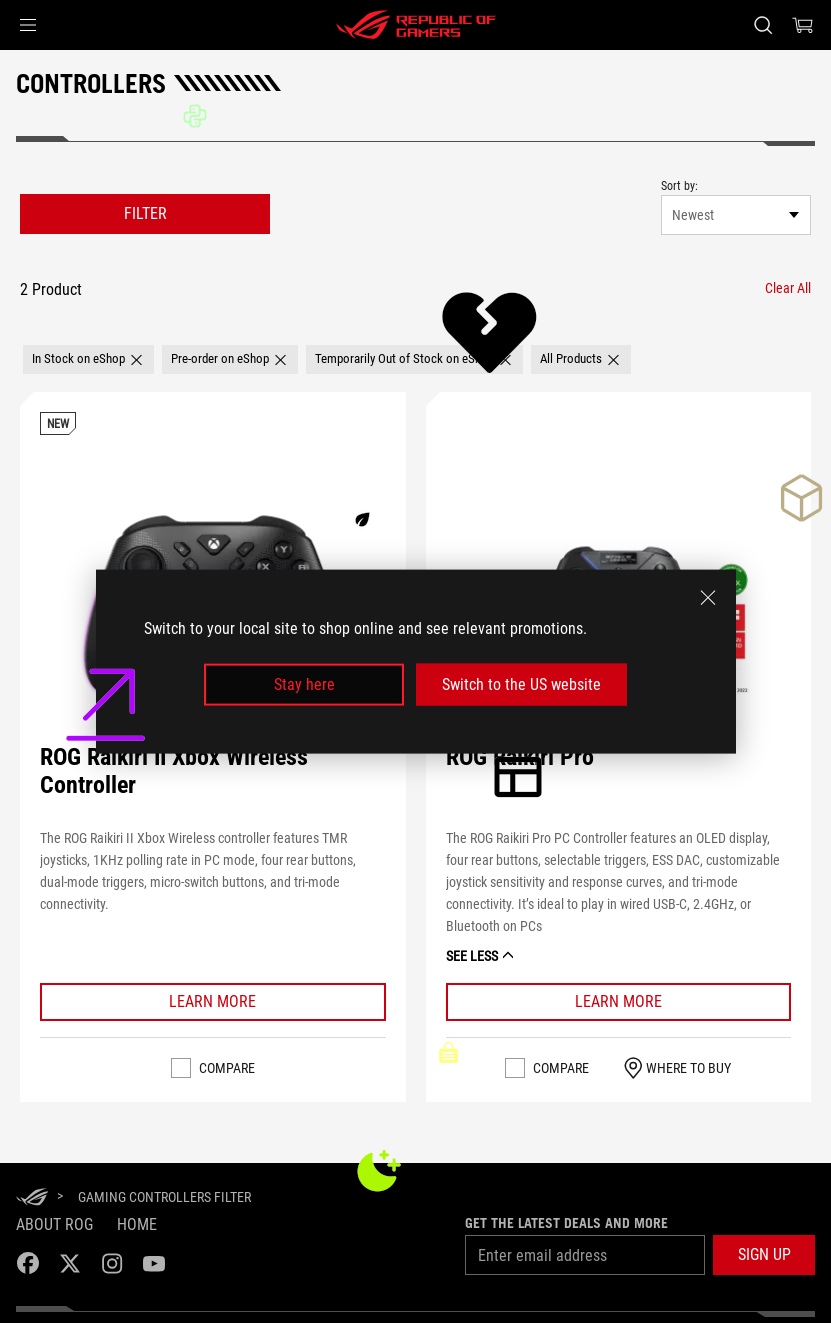 The width and height of the screenshot is (831, 1323). I want to click on secure or locked content, so click(448, 1053).